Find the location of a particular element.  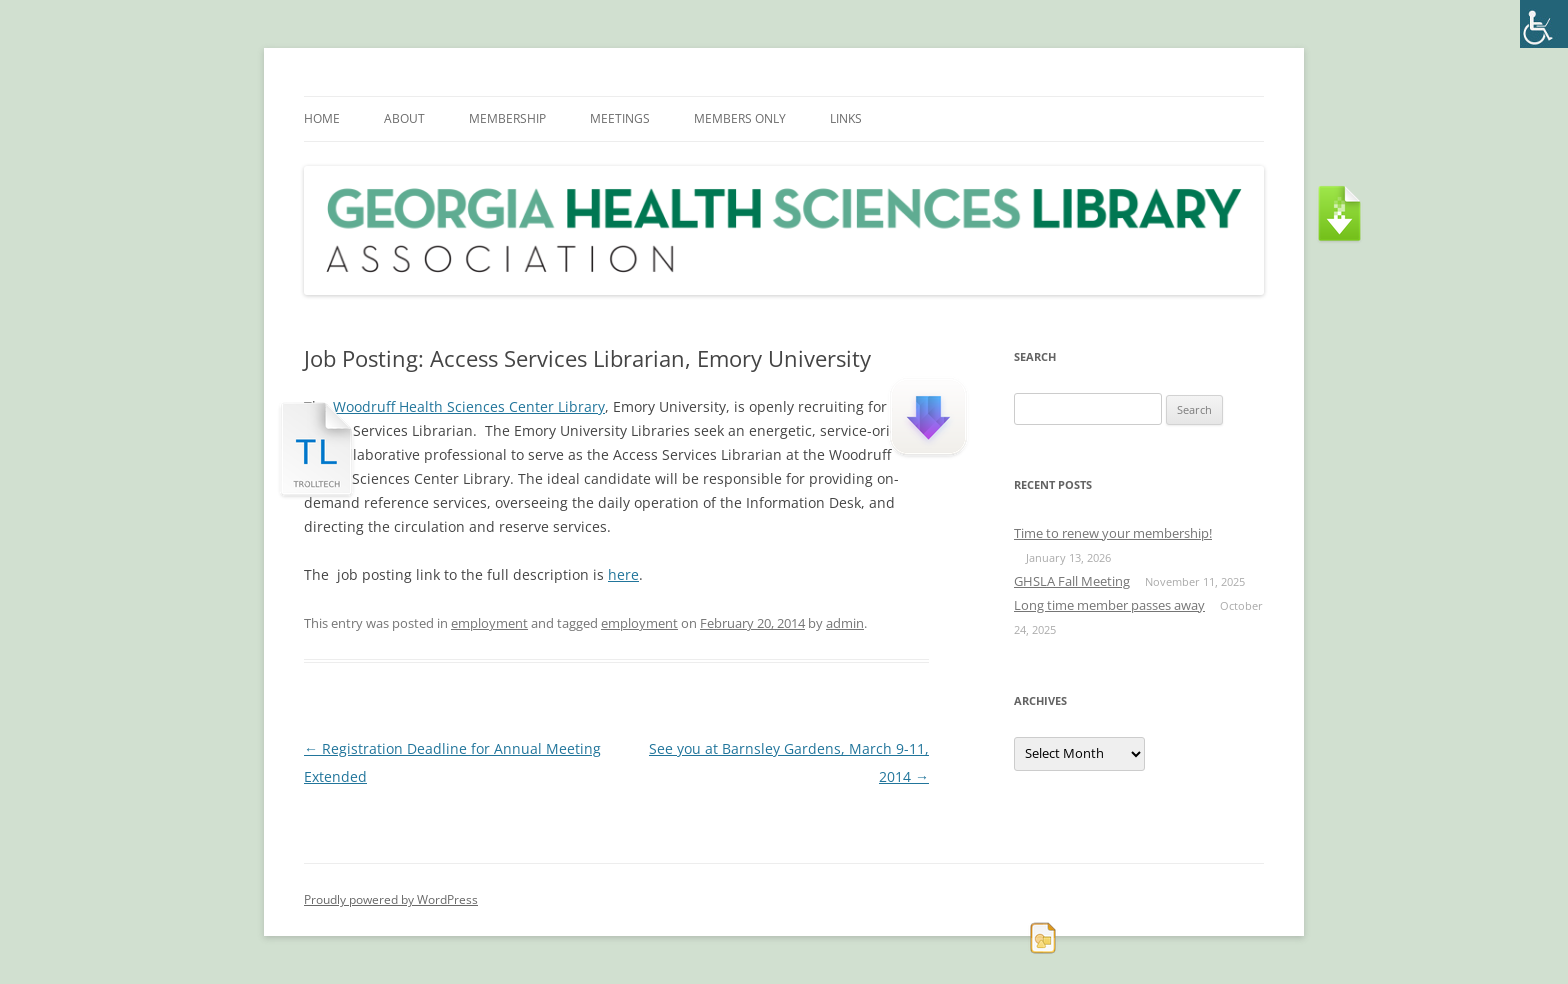

libreoffice draw template file is located at coordinates (1043, 938).